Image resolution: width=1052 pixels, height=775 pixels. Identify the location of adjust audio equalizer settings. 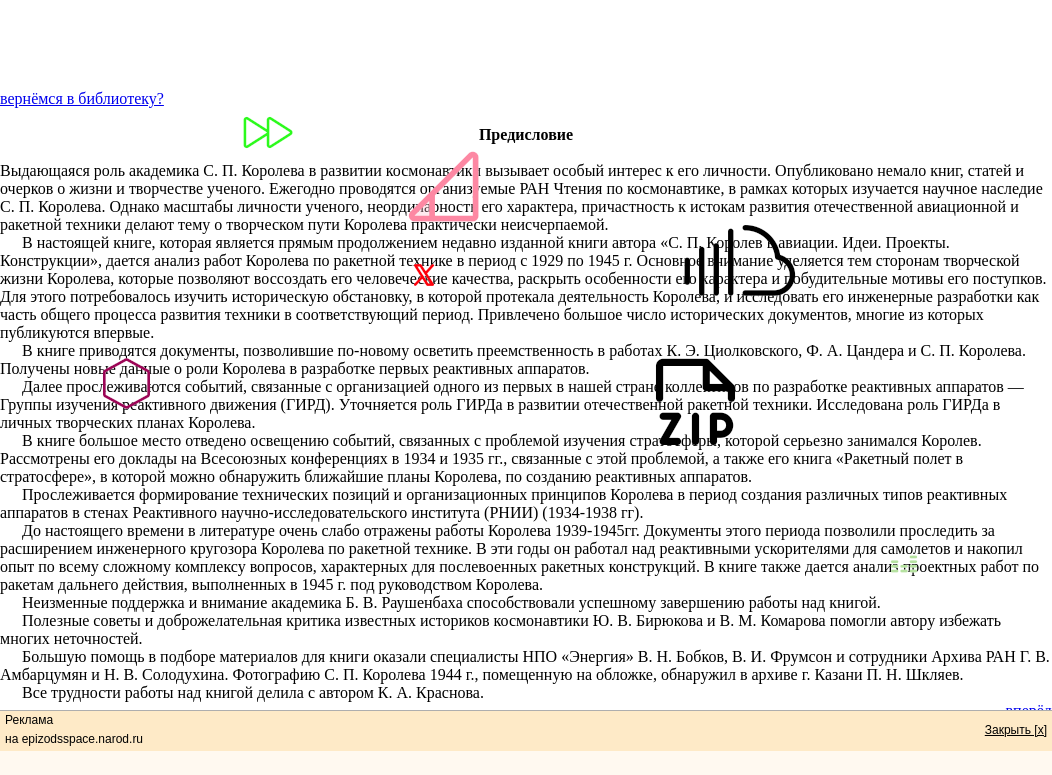
(904, 564).